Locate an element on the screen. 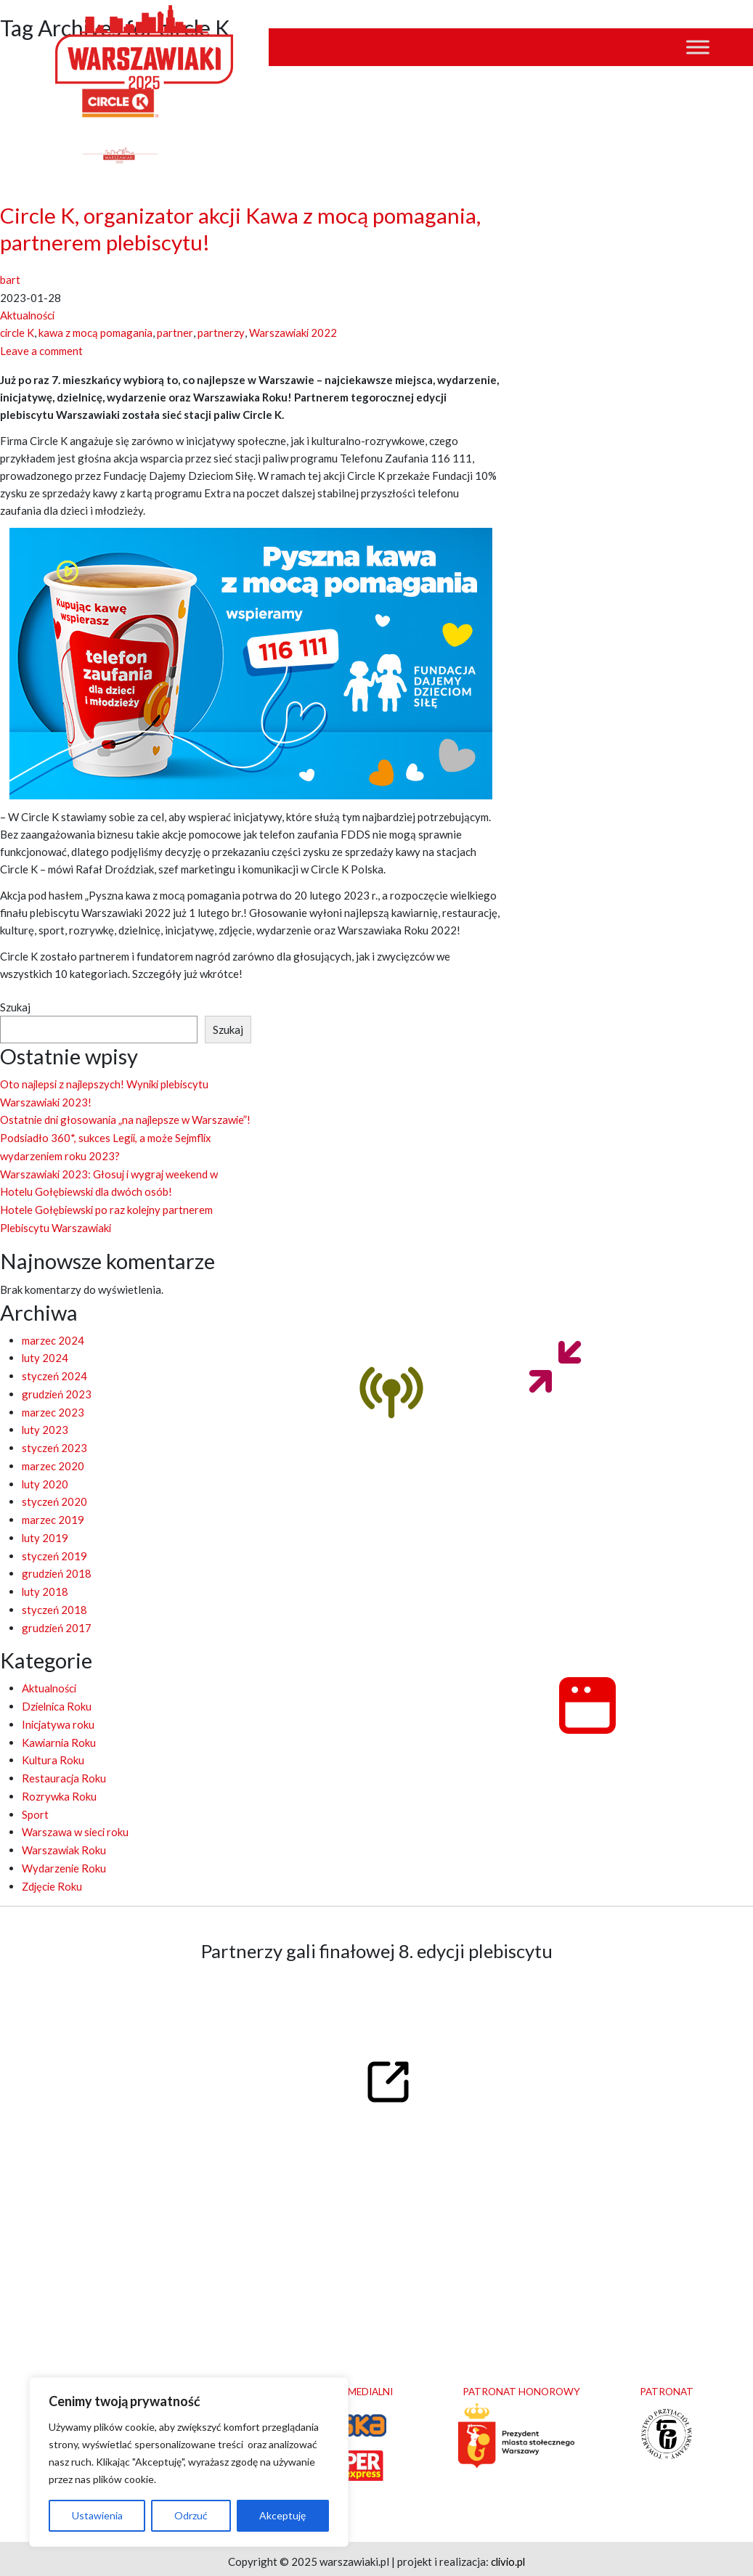 The width and height of the screenshot is (753, 2576). open link in a new tab or window is located at coordinates (388, 2082).